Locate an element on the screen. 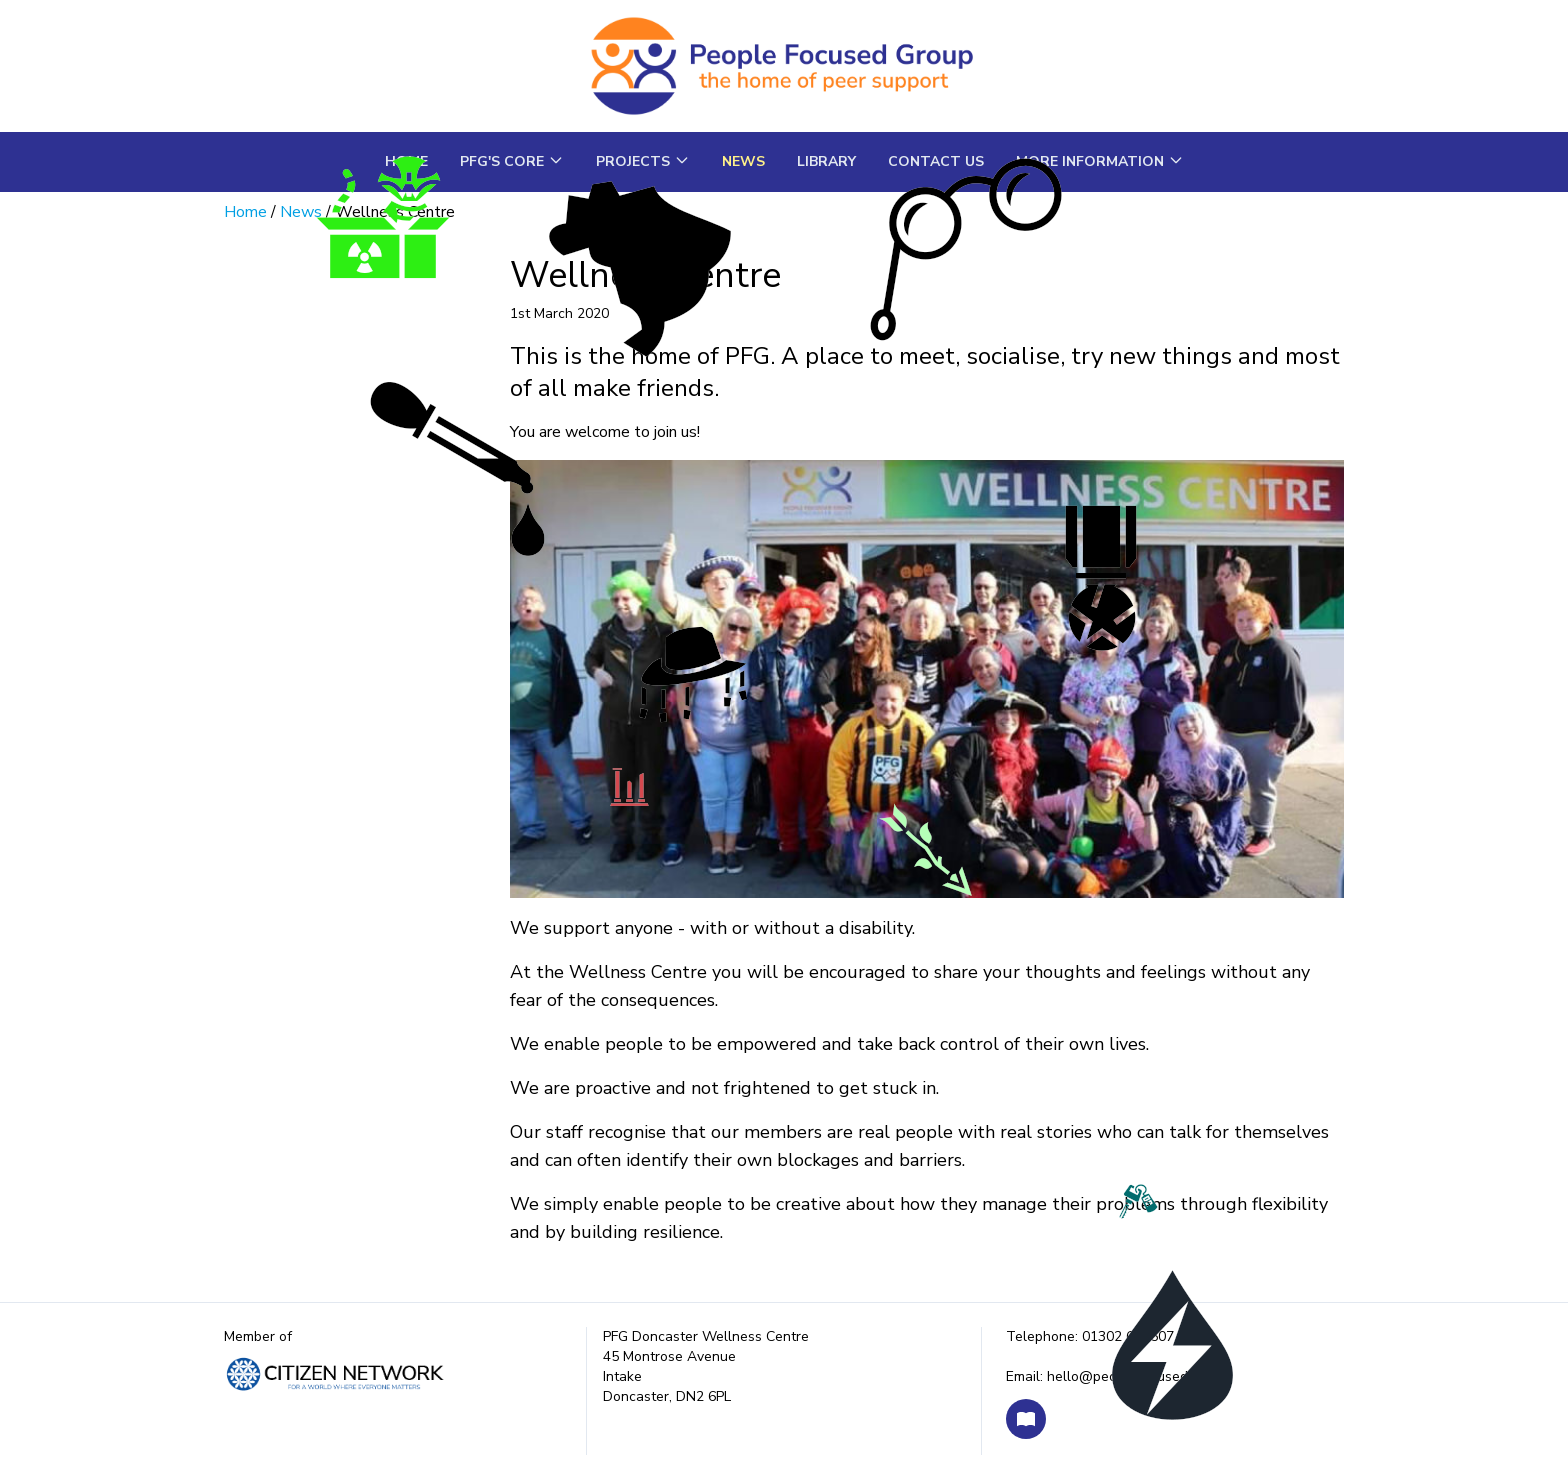 This screenshot has width=1568, height=1475. view achievements or awards is located at coordinates (1101, 578).